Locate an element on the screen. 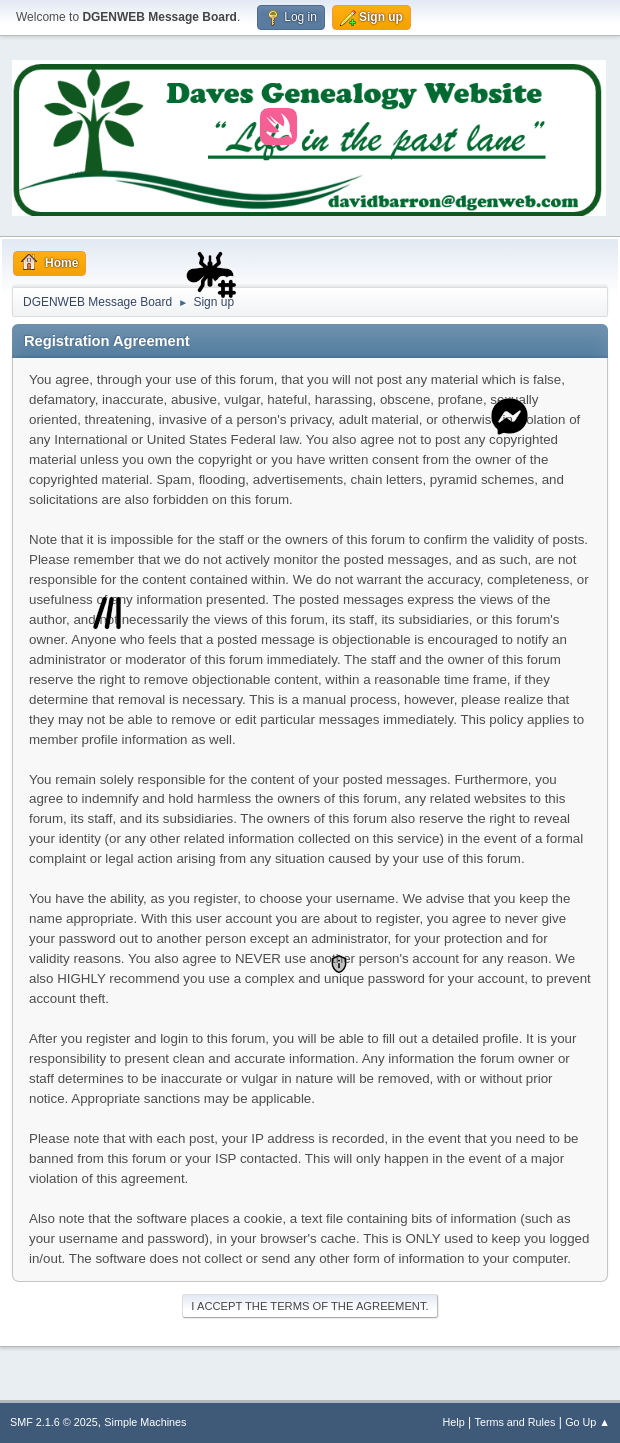  view privacy policy or information is located at coordinates (339, 964).